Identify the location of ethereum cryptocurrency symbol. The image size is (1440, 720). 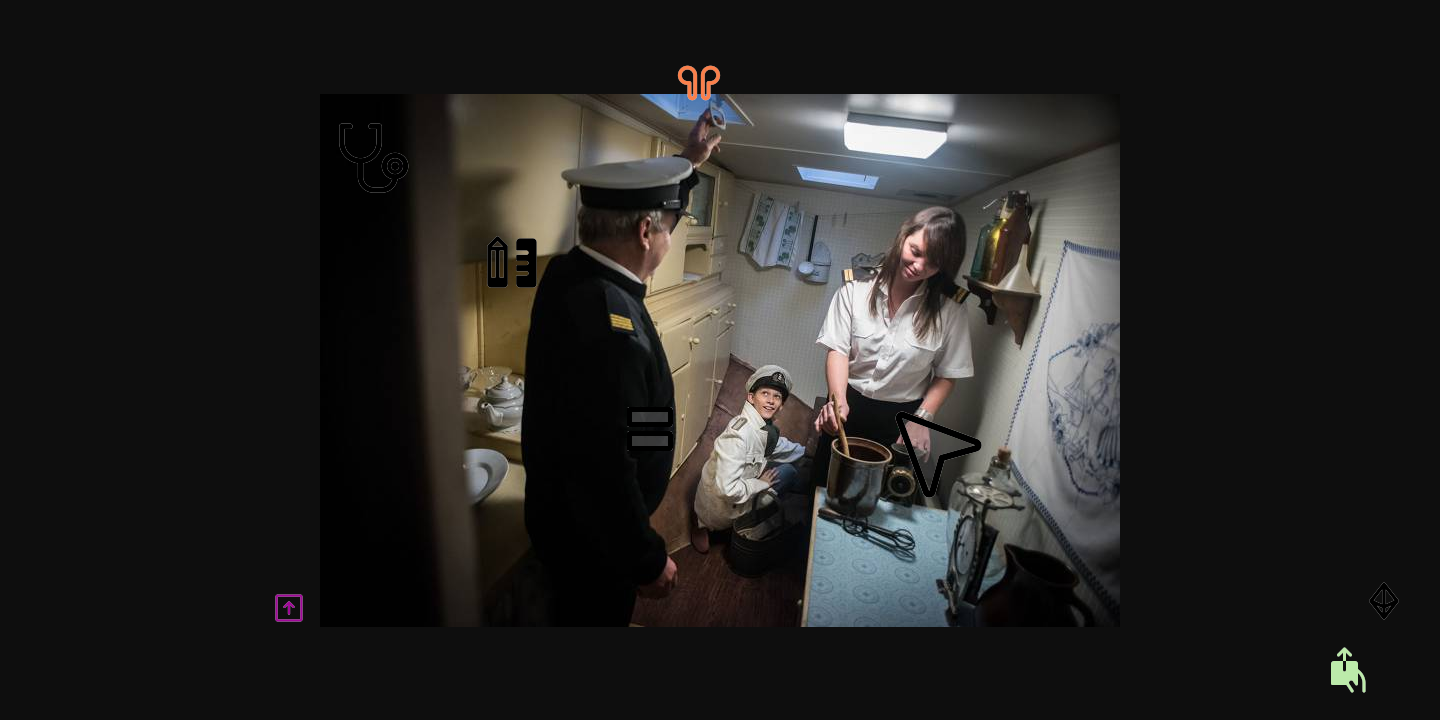
(1384, 601).